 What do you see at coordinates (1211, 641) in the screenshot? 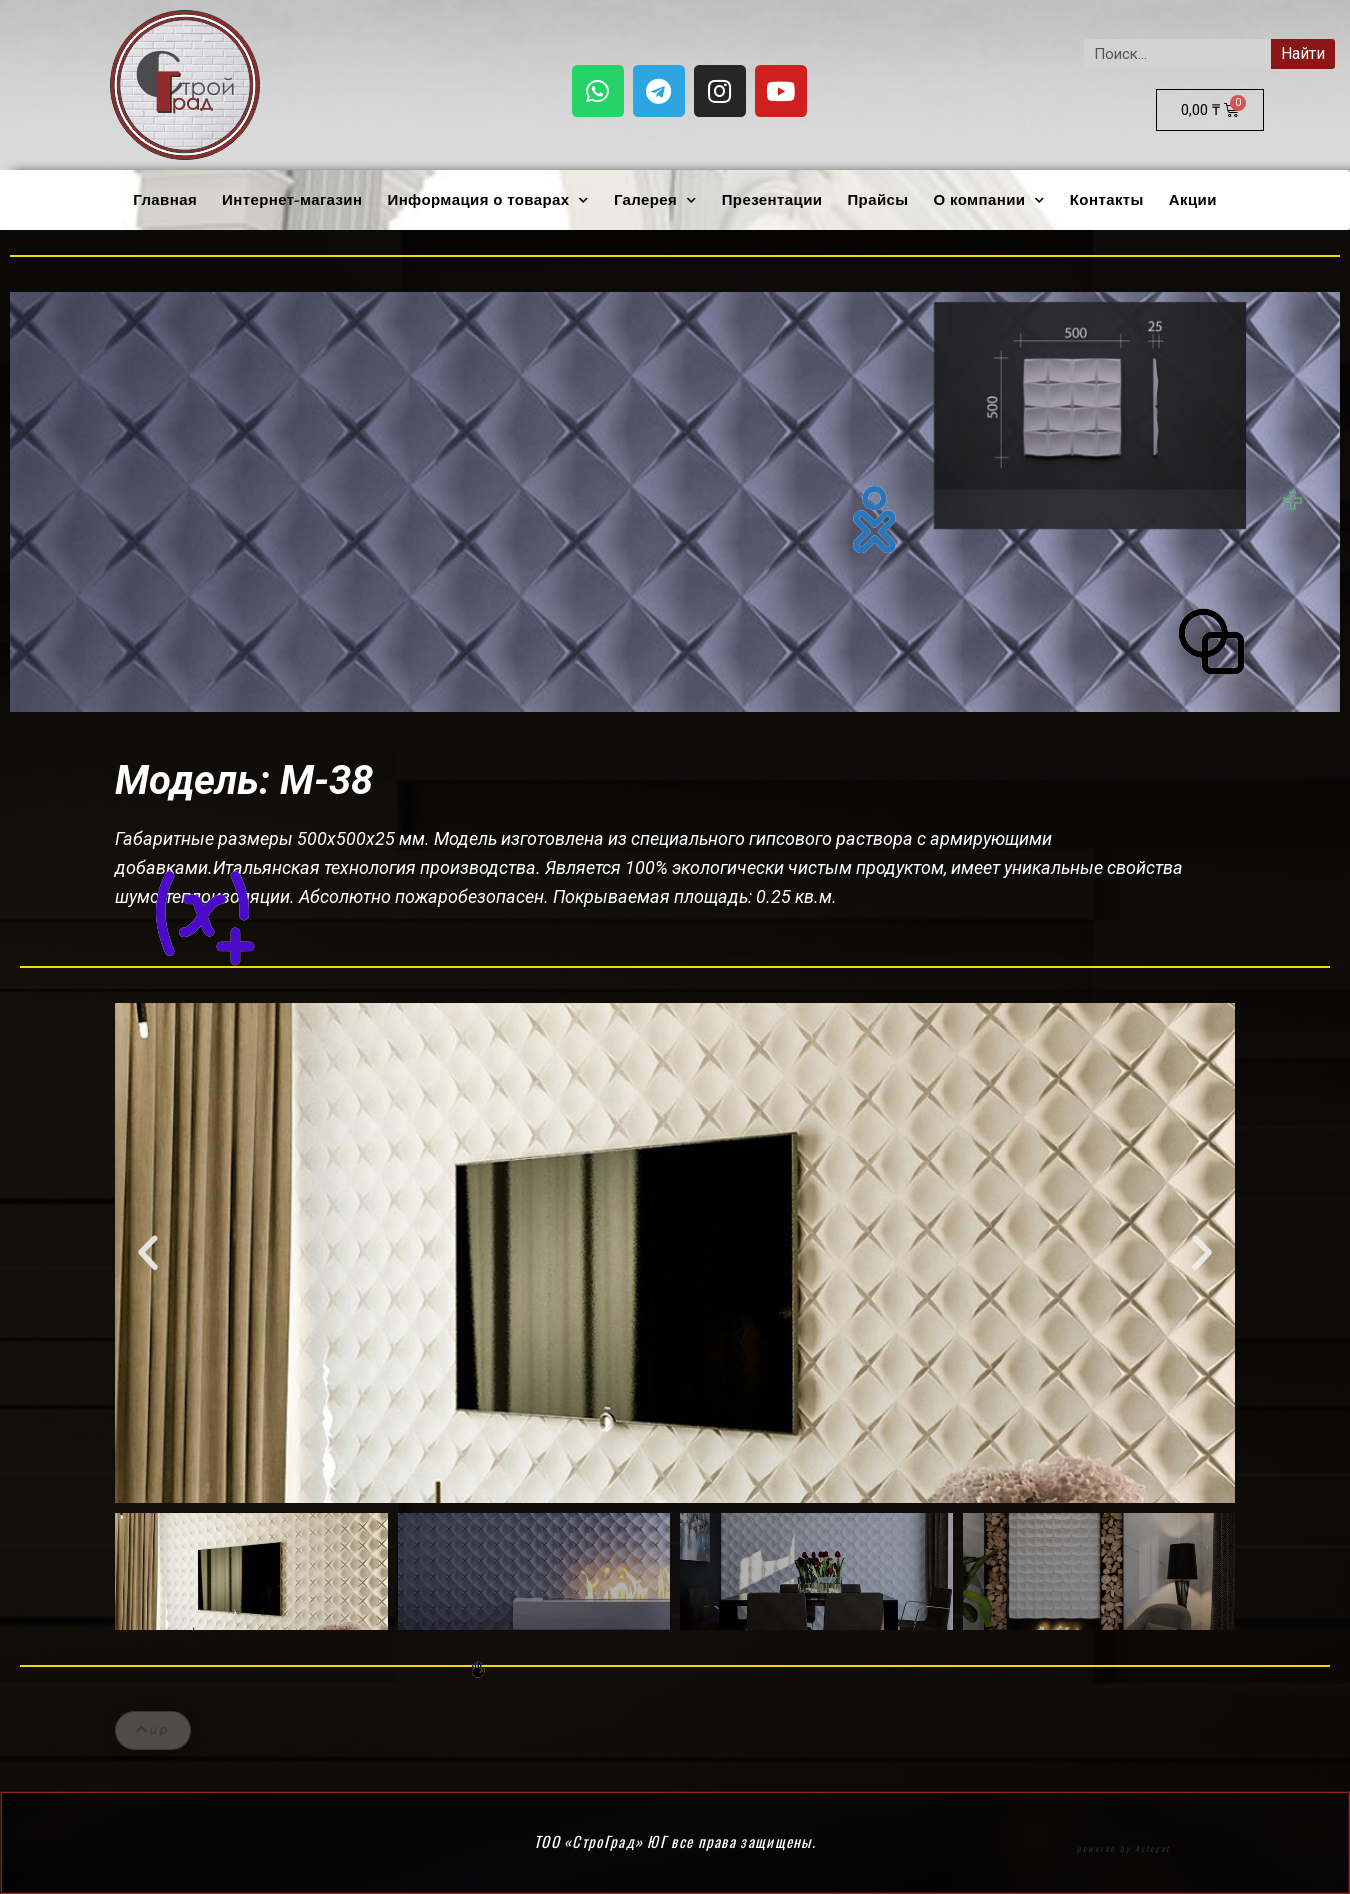
I see `toggle between circular and square shape options` at bounding box center [1211, 641].